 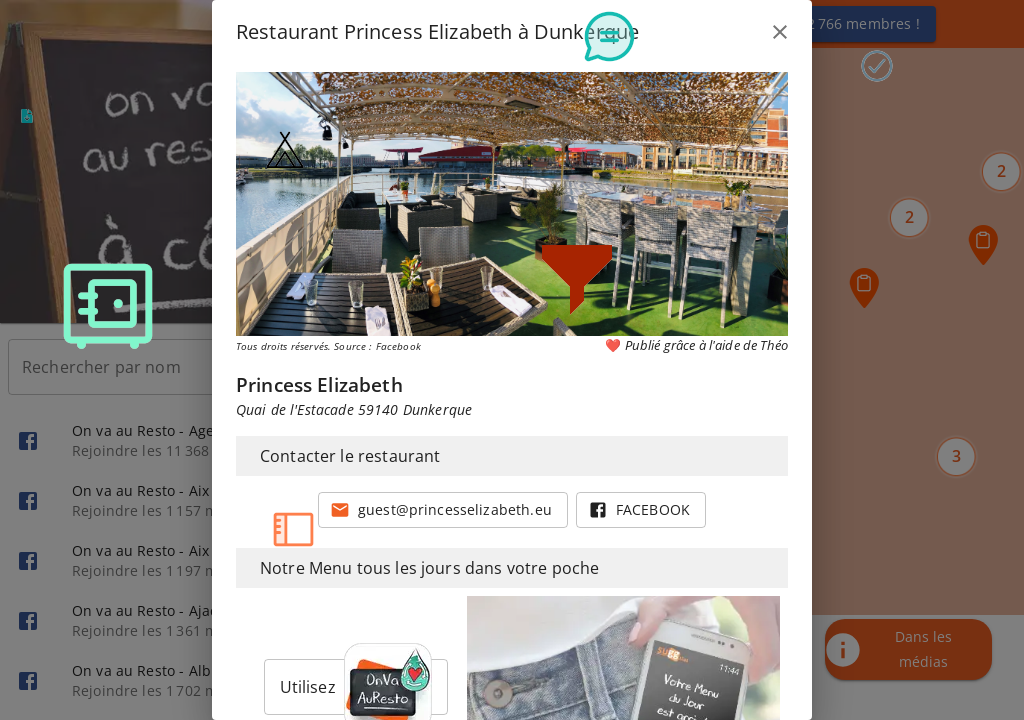 What do you see at coordinates (285, 152) in the screenshot?
I see `view camping or outdoor accommodations` at bounding box center [285, 152].